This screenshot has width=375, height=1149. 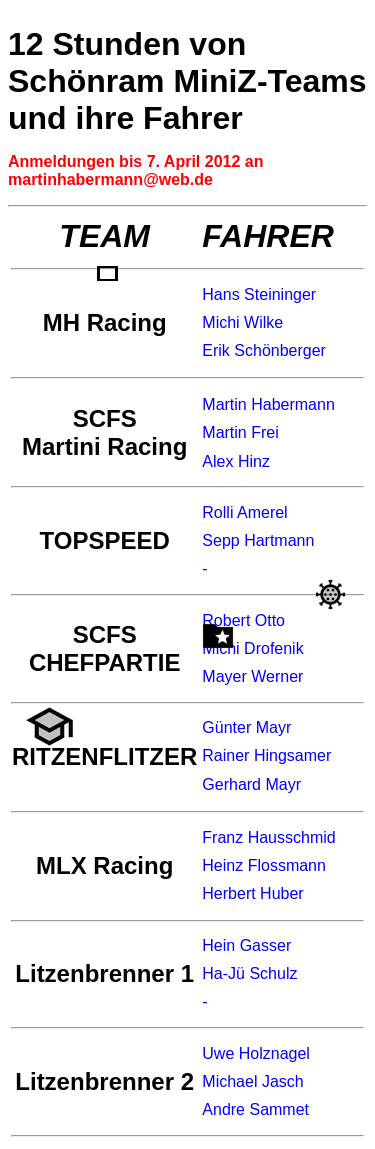 I want to click on crop image to 5:4 aspect ratio, so click(x=107, y=273).